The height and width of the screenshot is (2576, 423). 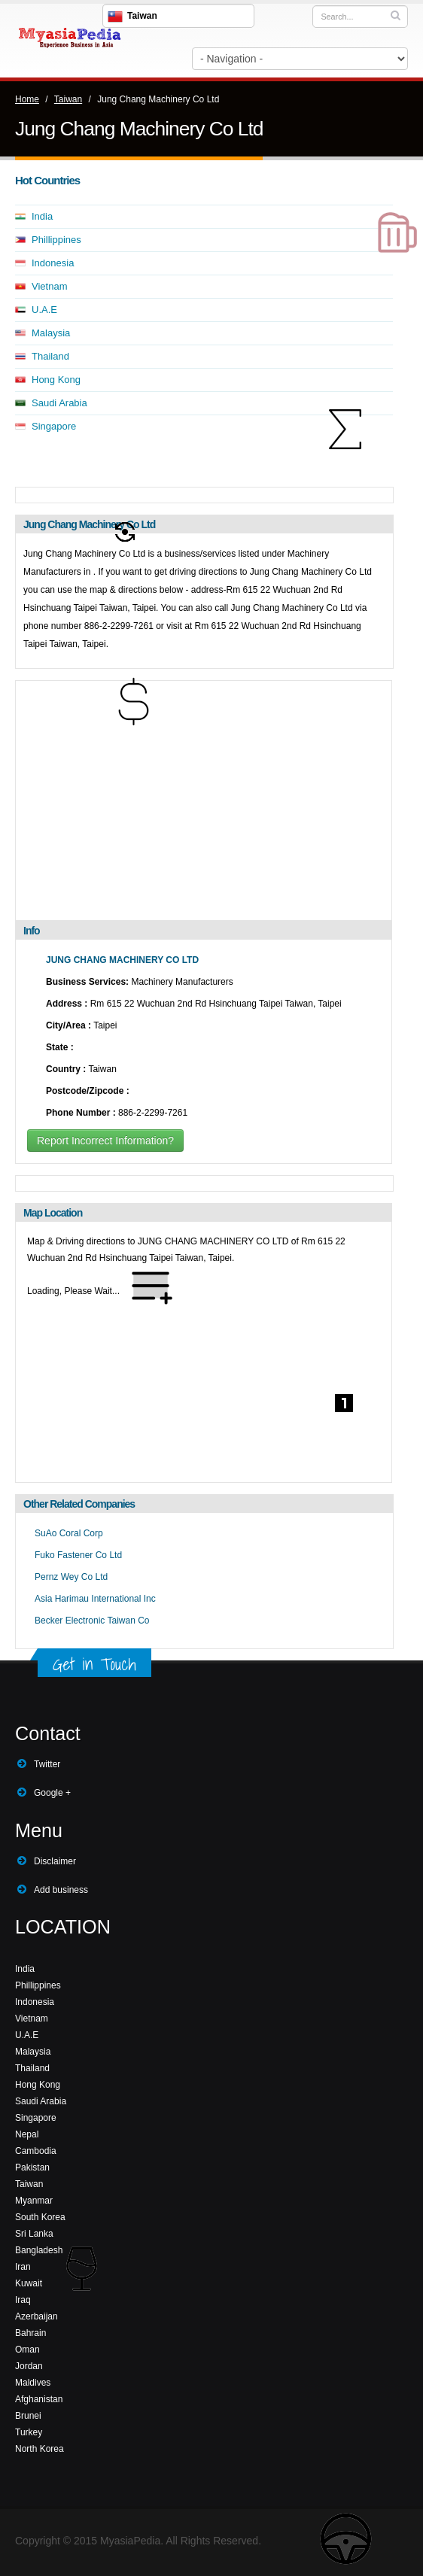 I want to click on add a new item to the list, so click(x=151, y=1286).